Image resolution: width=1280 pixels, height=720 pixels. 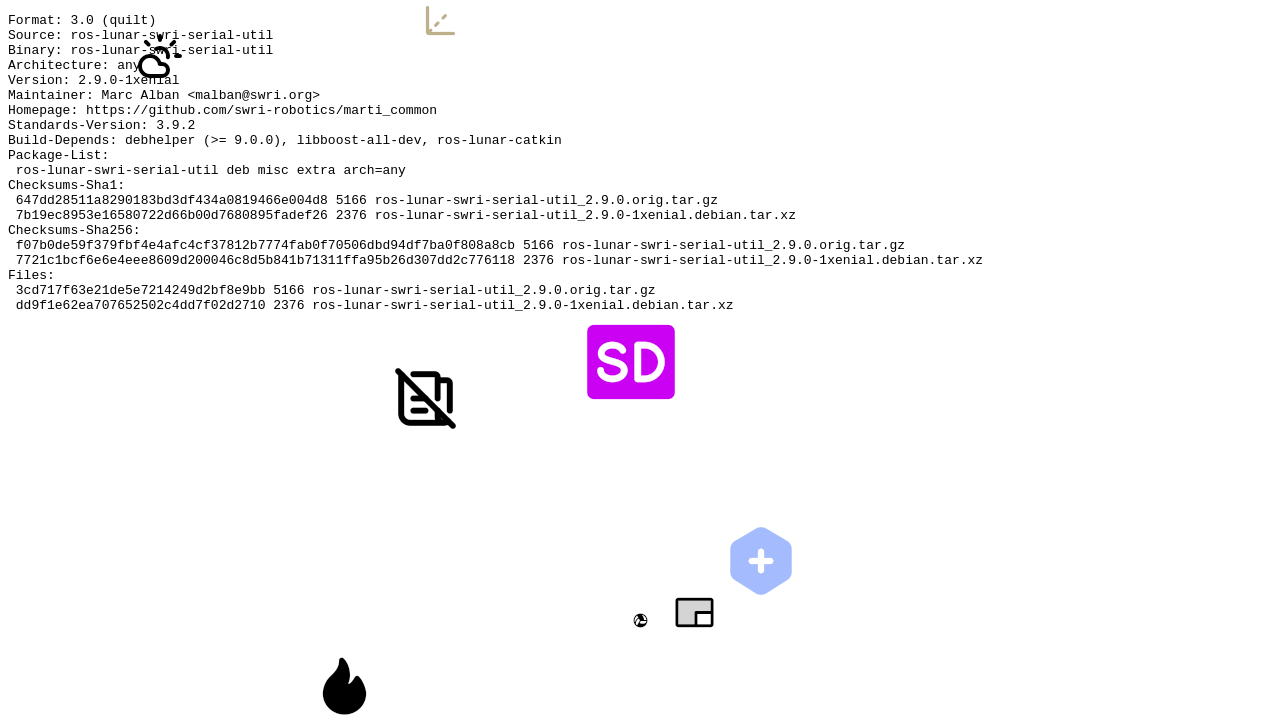 I want to click on indicates trending or hot content, so click(x=344, y=687).